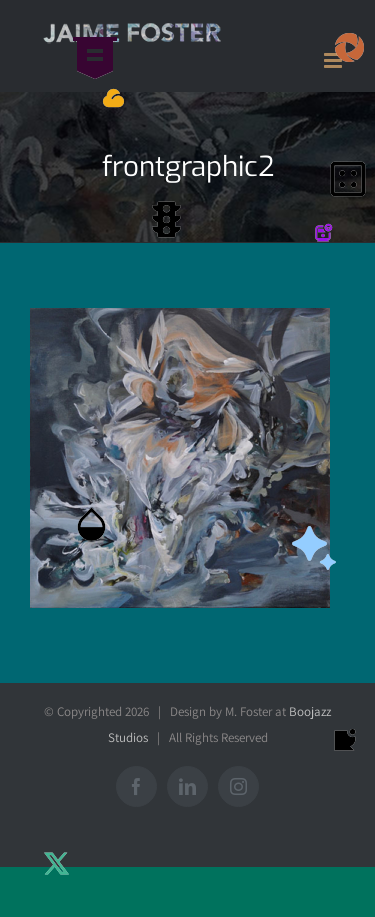 Image resolution: width=375 pixels, height=917 pixels. What do you see at coordinates (345, 740) in the screenshot?
I see `remixicon logo` at bounding box center [345, 740].